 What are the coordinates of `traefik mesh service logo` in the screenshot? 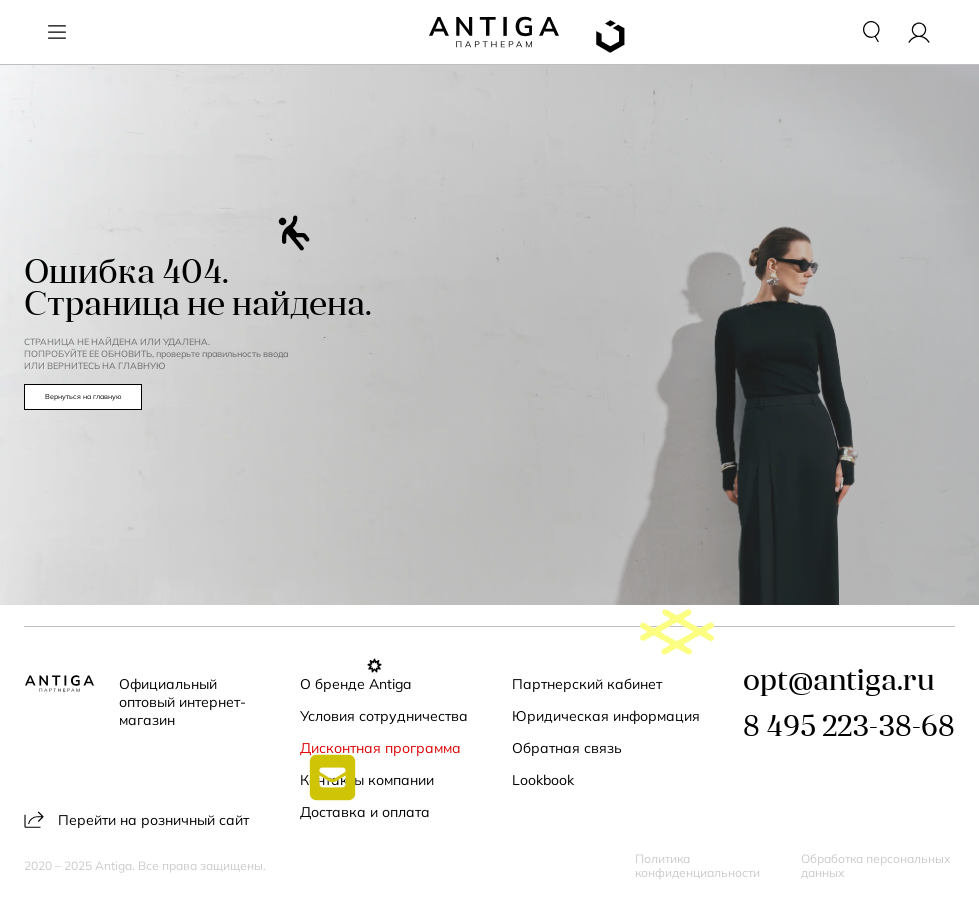 It's located at (677, 632).